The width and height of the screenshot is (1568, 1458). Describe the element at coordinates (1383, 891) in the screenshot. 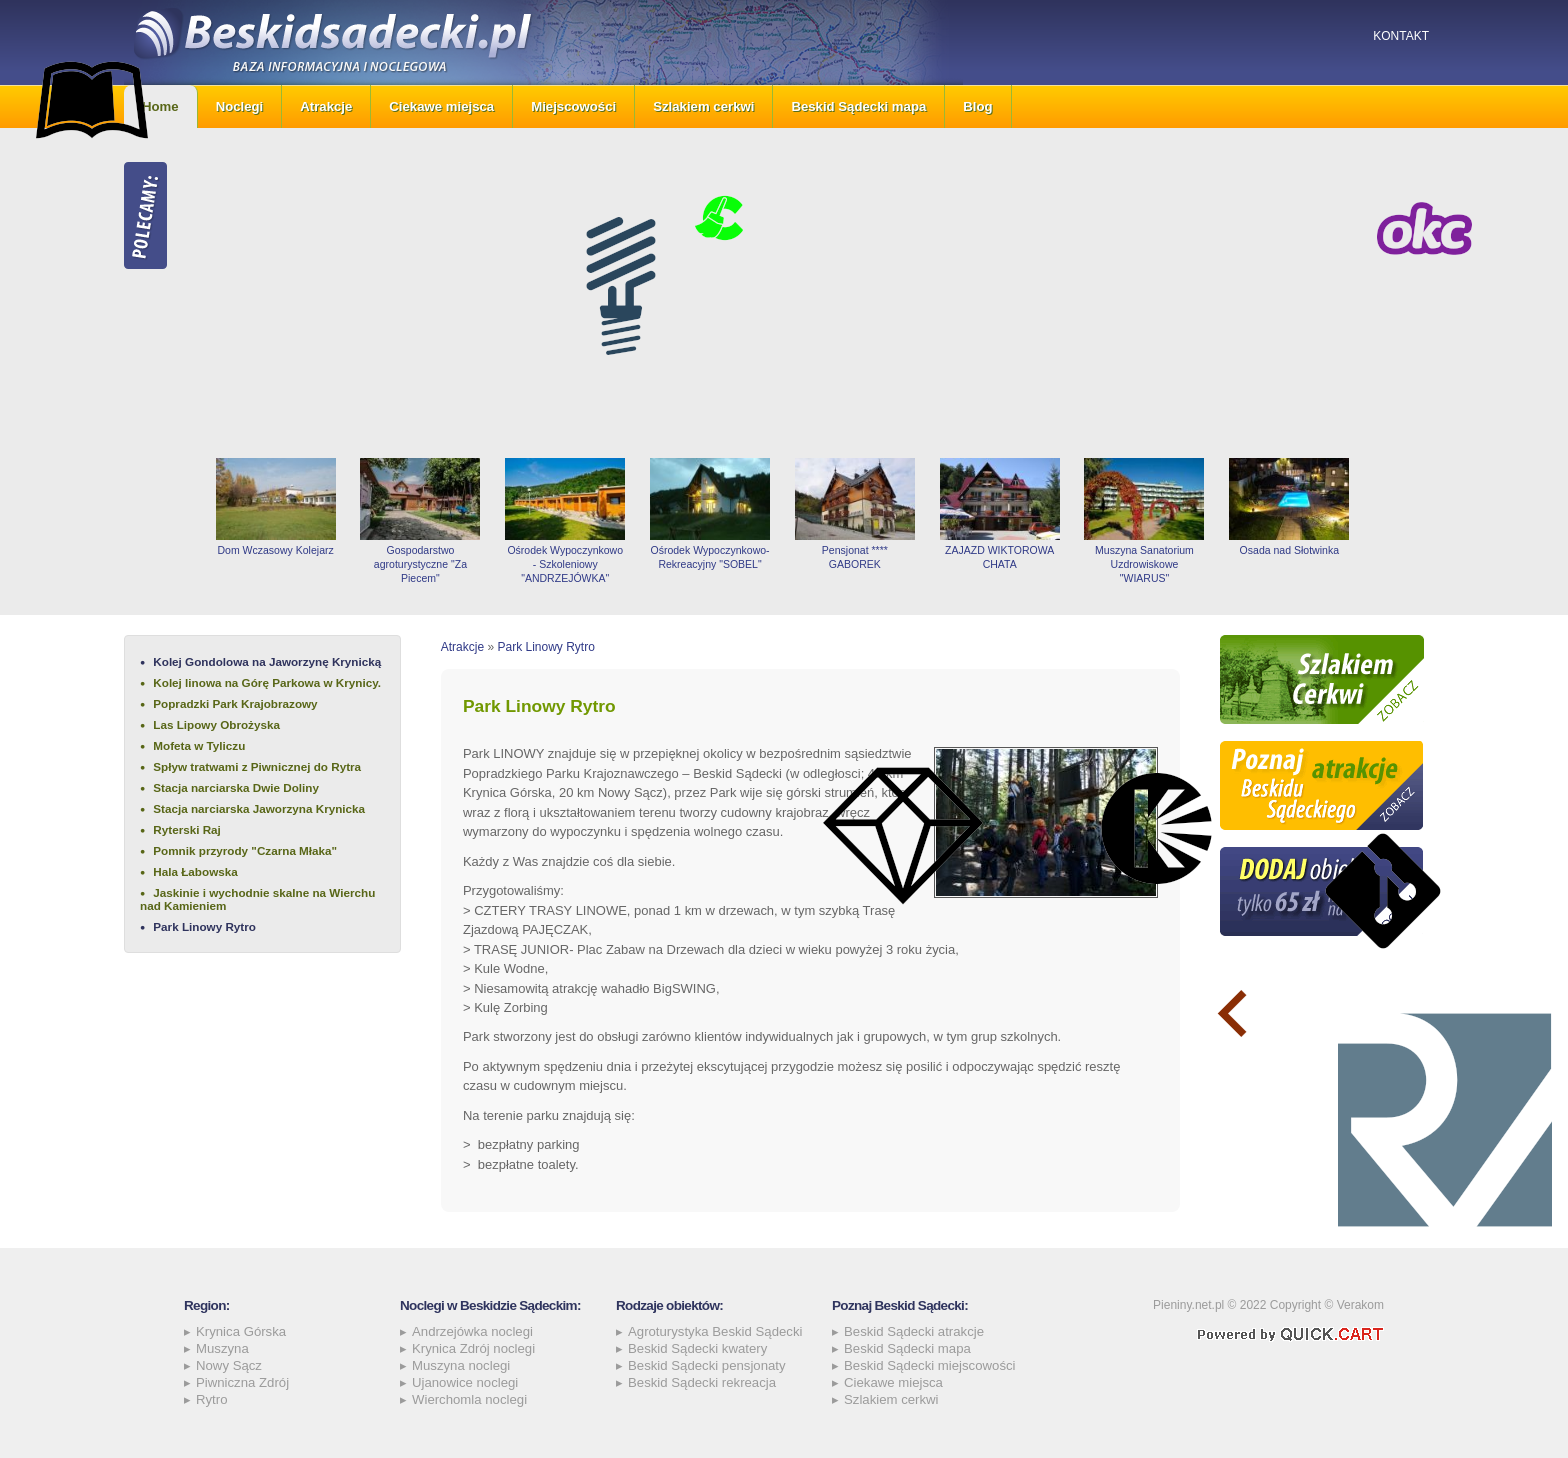

I see `git version control logo` at that location.